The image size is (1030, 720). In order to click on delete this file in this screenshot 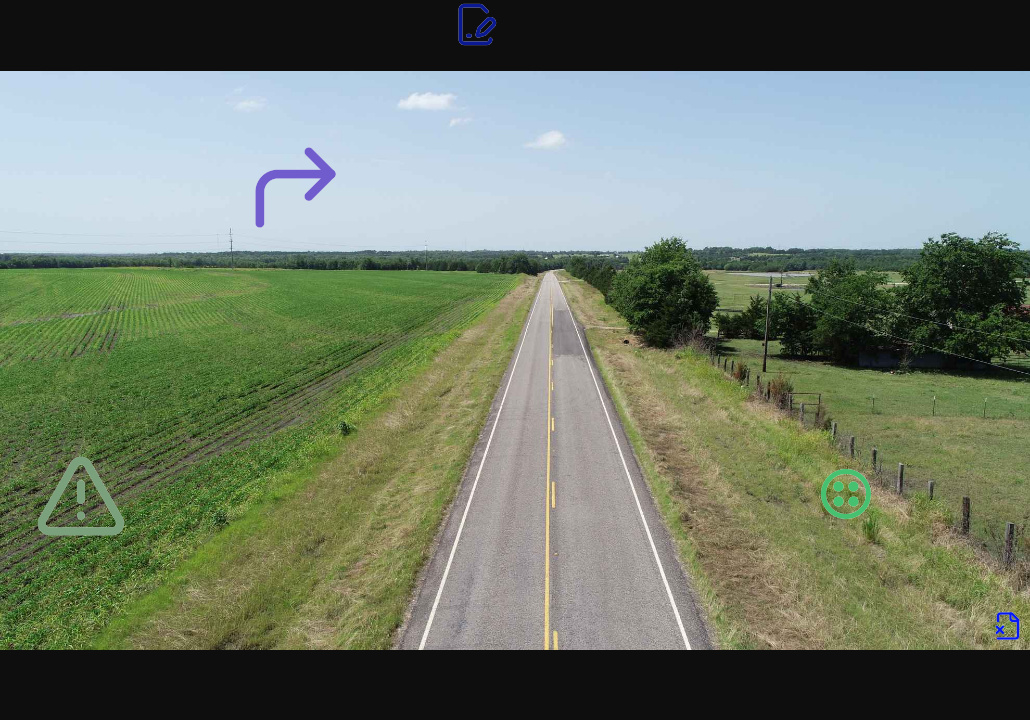, I will do `click(1008, 626)`.